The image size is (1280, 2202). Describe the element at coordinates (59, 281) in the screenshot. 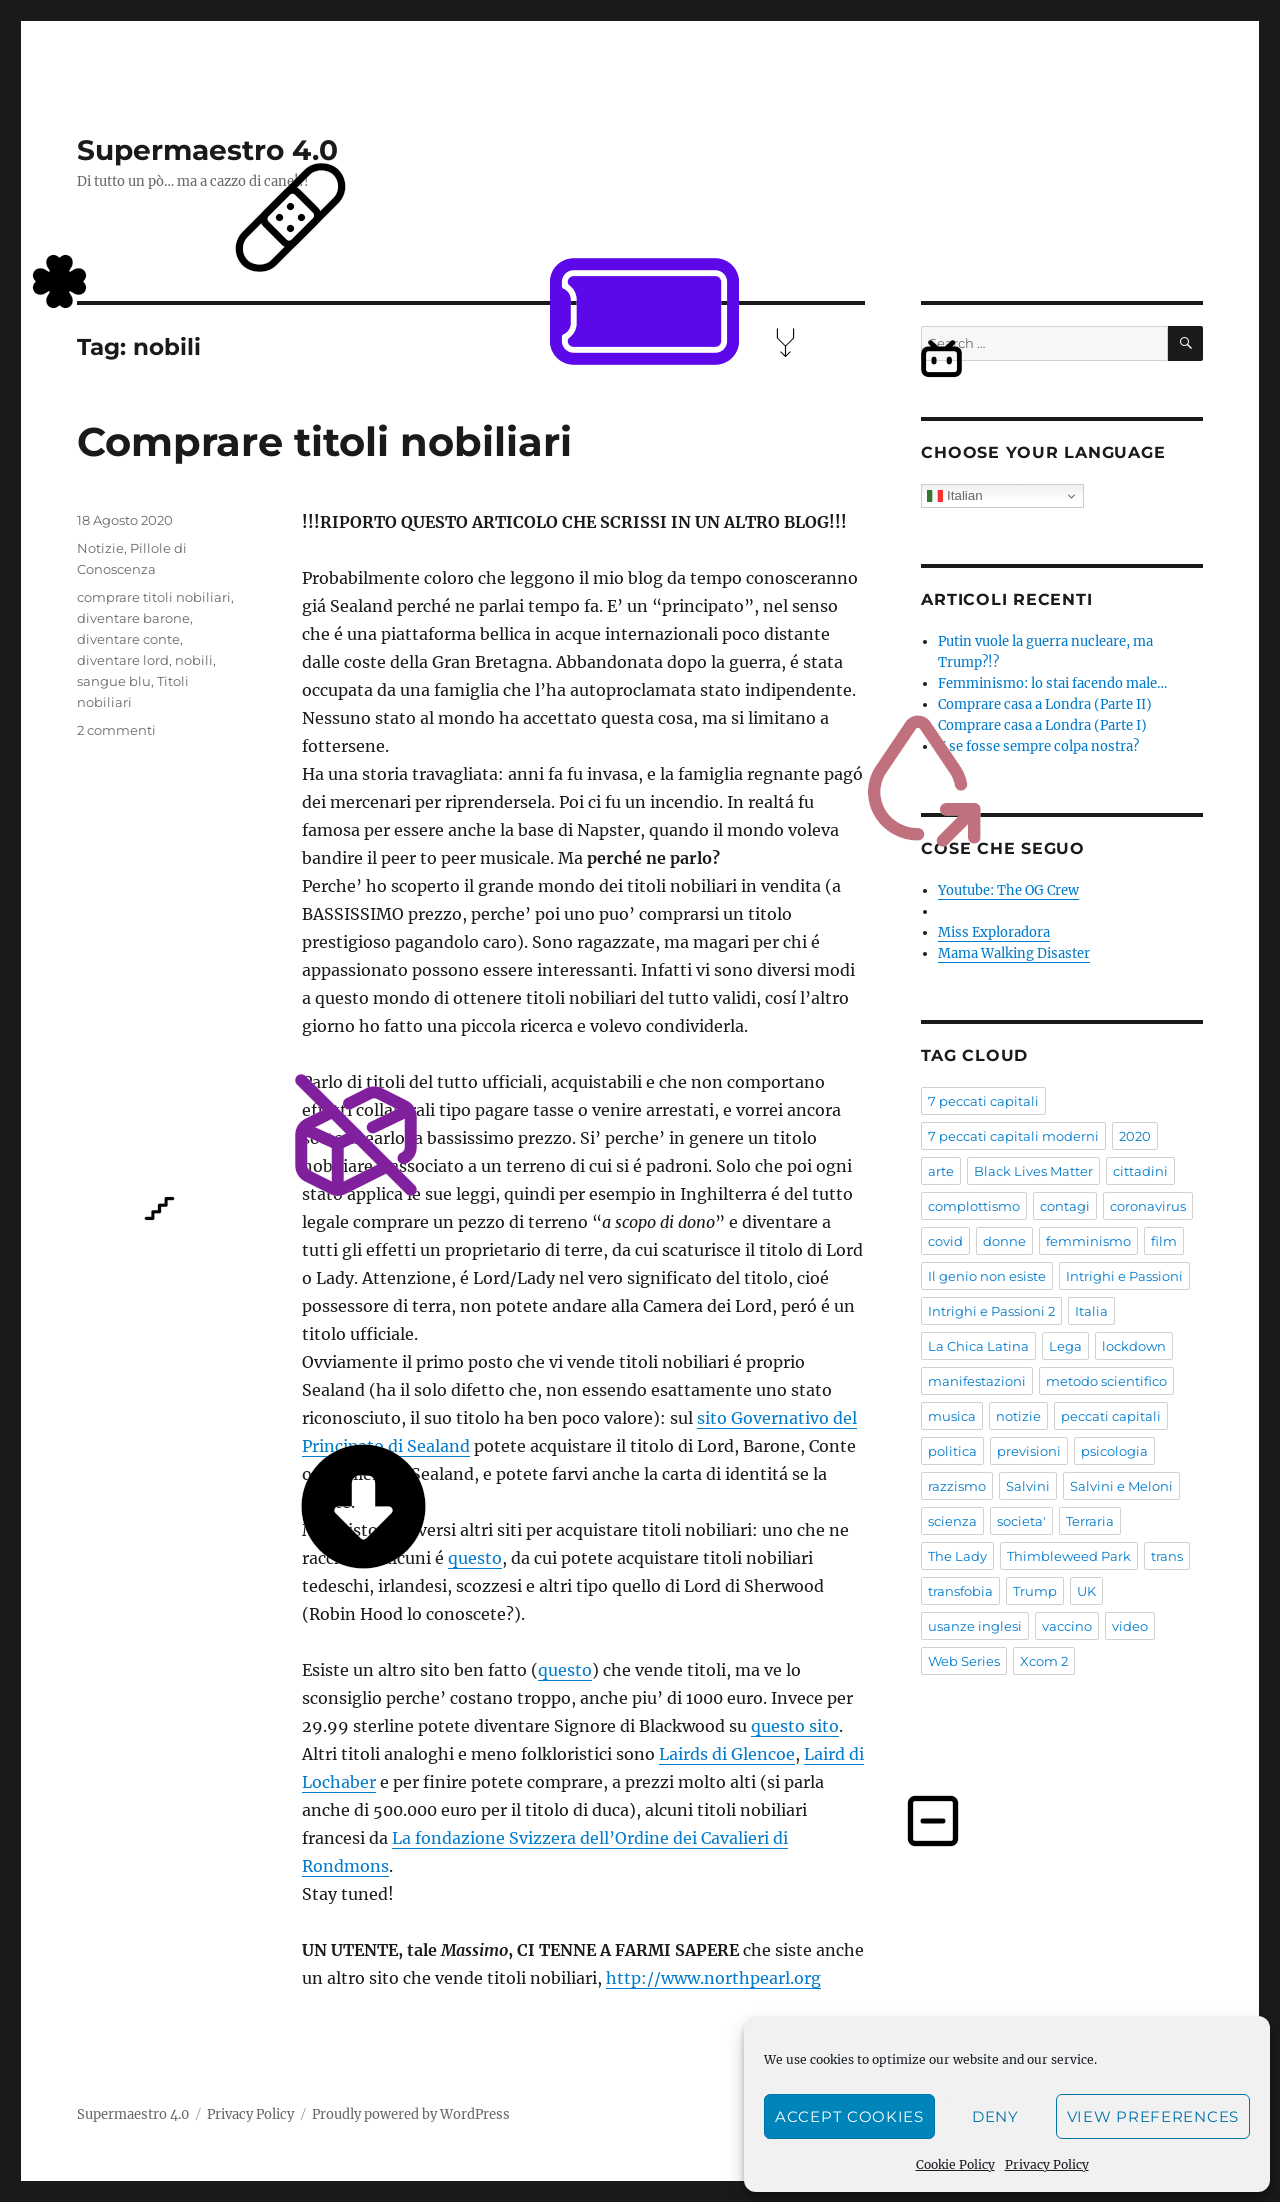

I see `indicates a lucky or bonus reward` at that location.